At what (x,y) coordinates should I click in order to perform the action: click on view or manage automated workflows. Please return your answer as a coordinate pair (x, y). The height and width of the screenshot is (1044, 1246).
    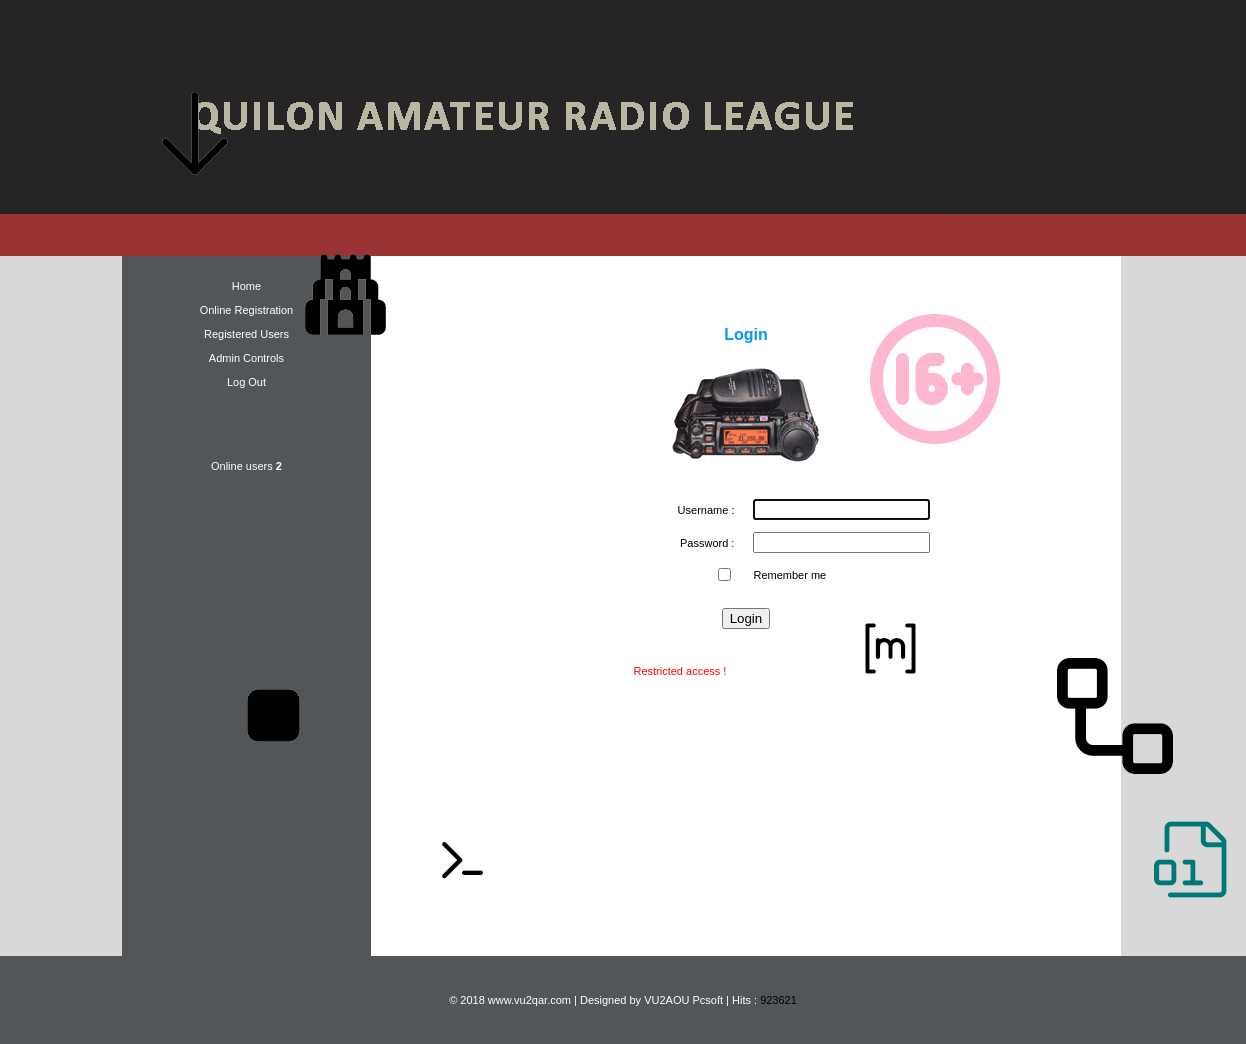
    Looking at the image, I should click on (1115, 716).